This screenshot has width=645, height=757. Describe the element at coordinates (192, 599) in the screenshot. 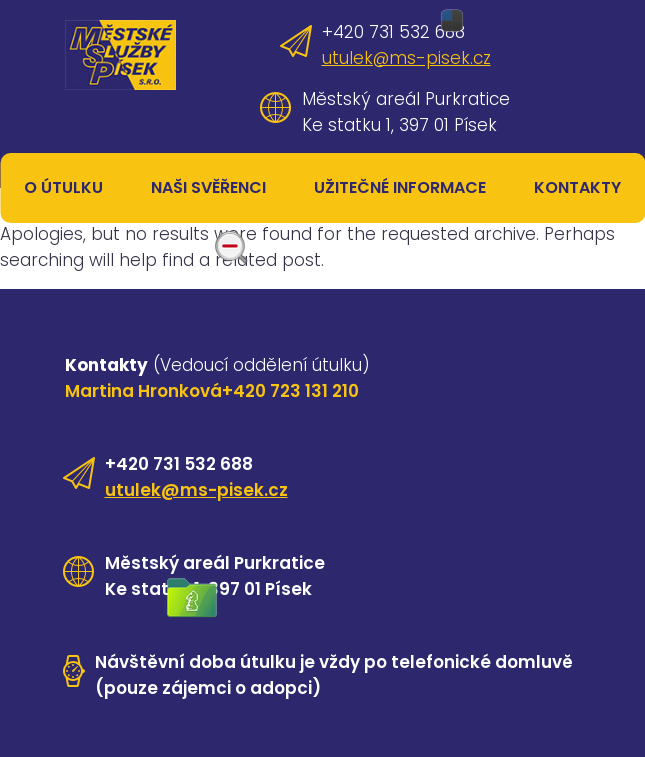

I see `open game jolt chess or strategy games folder` at that location.